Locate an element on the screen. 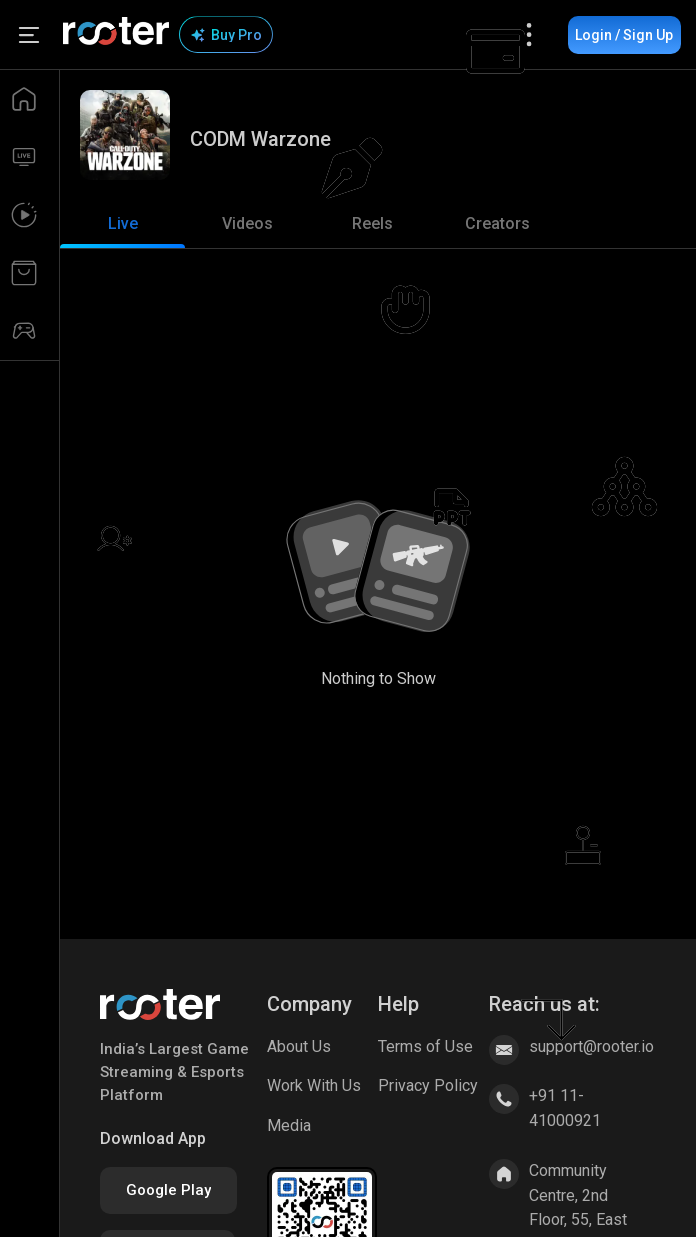  access writing or editing tools is located at coordinates (352, 168).